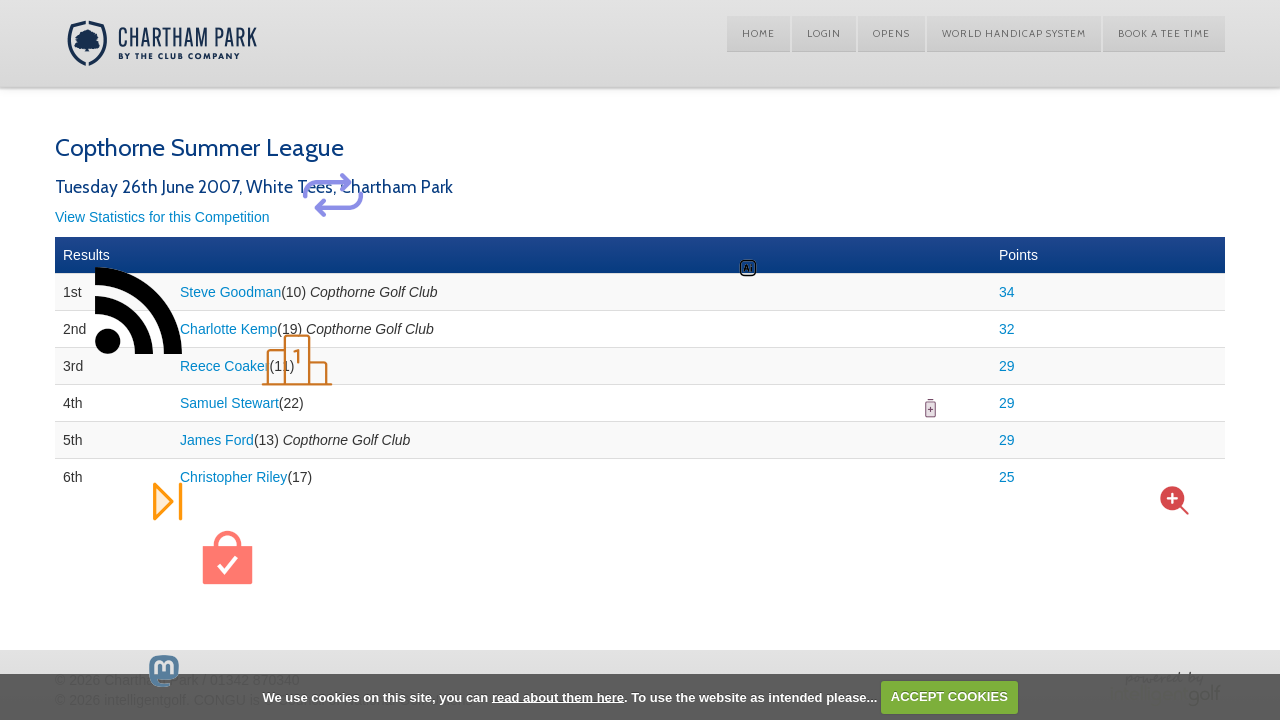 The width and height of the screenshot is (1280, 720). Describe the element at coordinates (164, 671) in the screenshot. I see `open mastodon app` at that location.